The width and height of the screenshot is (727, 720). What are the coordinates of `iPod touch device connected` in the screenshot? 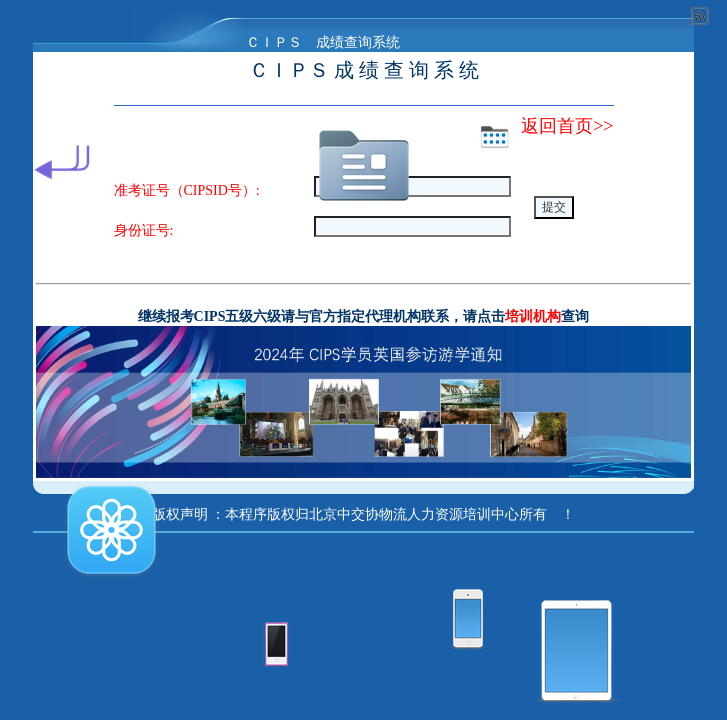 It's located at (468, 618).